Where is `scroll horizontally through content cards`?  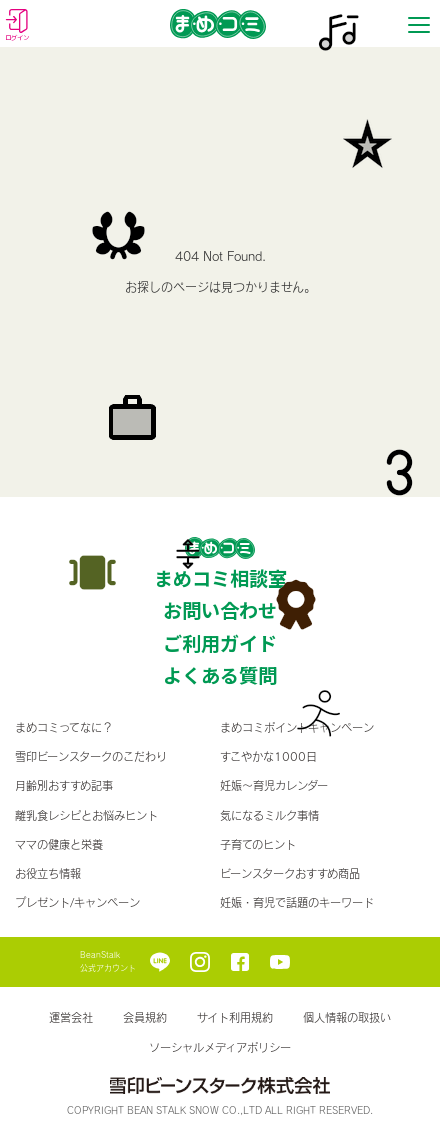 scroll horizontally through content cards is located at coordinates (92, 572).